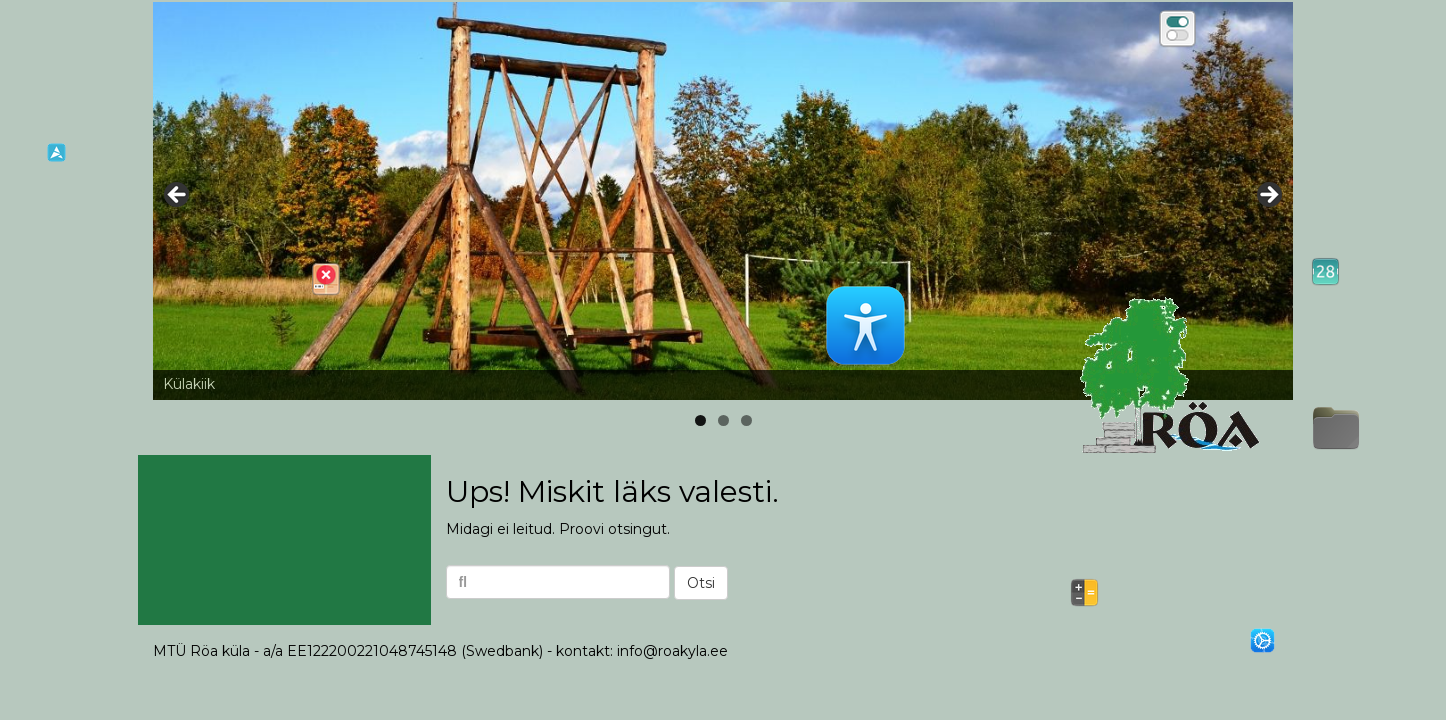  I want to click on open the calculator app, so click(1084, 592).